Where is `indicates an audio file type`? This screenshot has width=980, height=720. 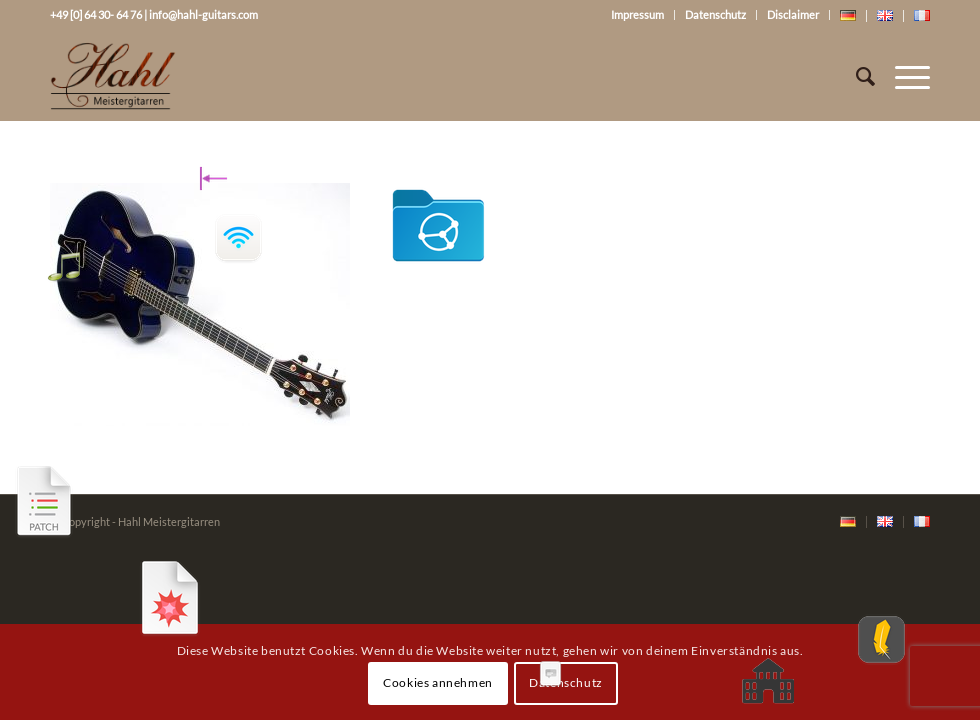
indicates an audio file type is located at coordinates (64, 267).